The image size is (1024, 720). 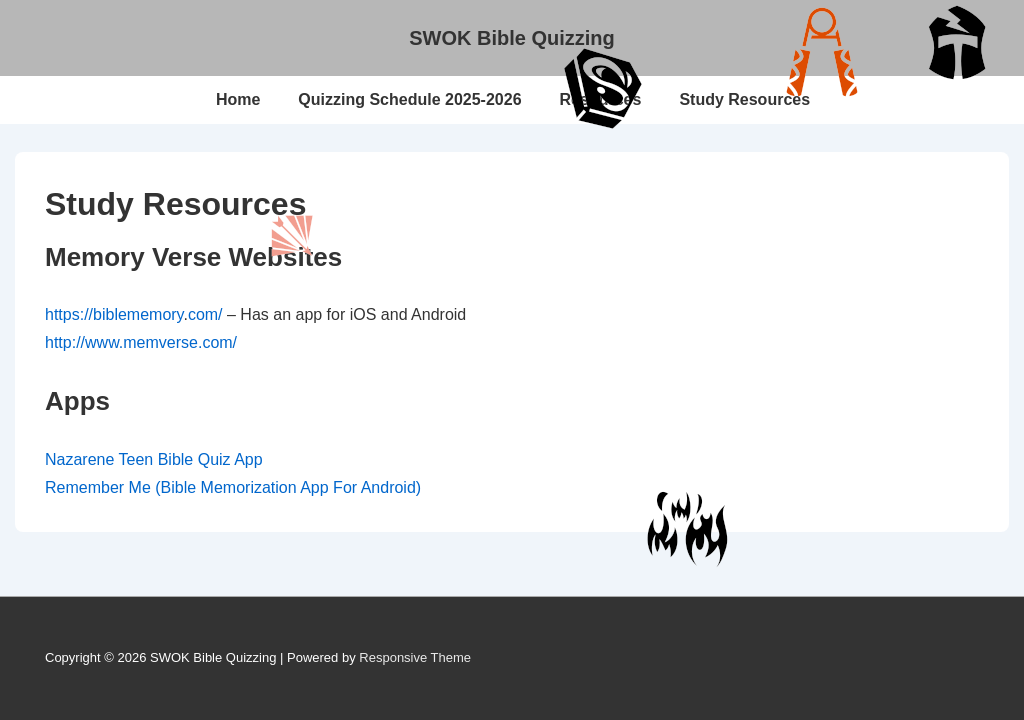 What do you see at coordinates (687, 532) in the screenshot?
I see `indicates active wildfire alerts in your area` at bounding box center [687, 532].